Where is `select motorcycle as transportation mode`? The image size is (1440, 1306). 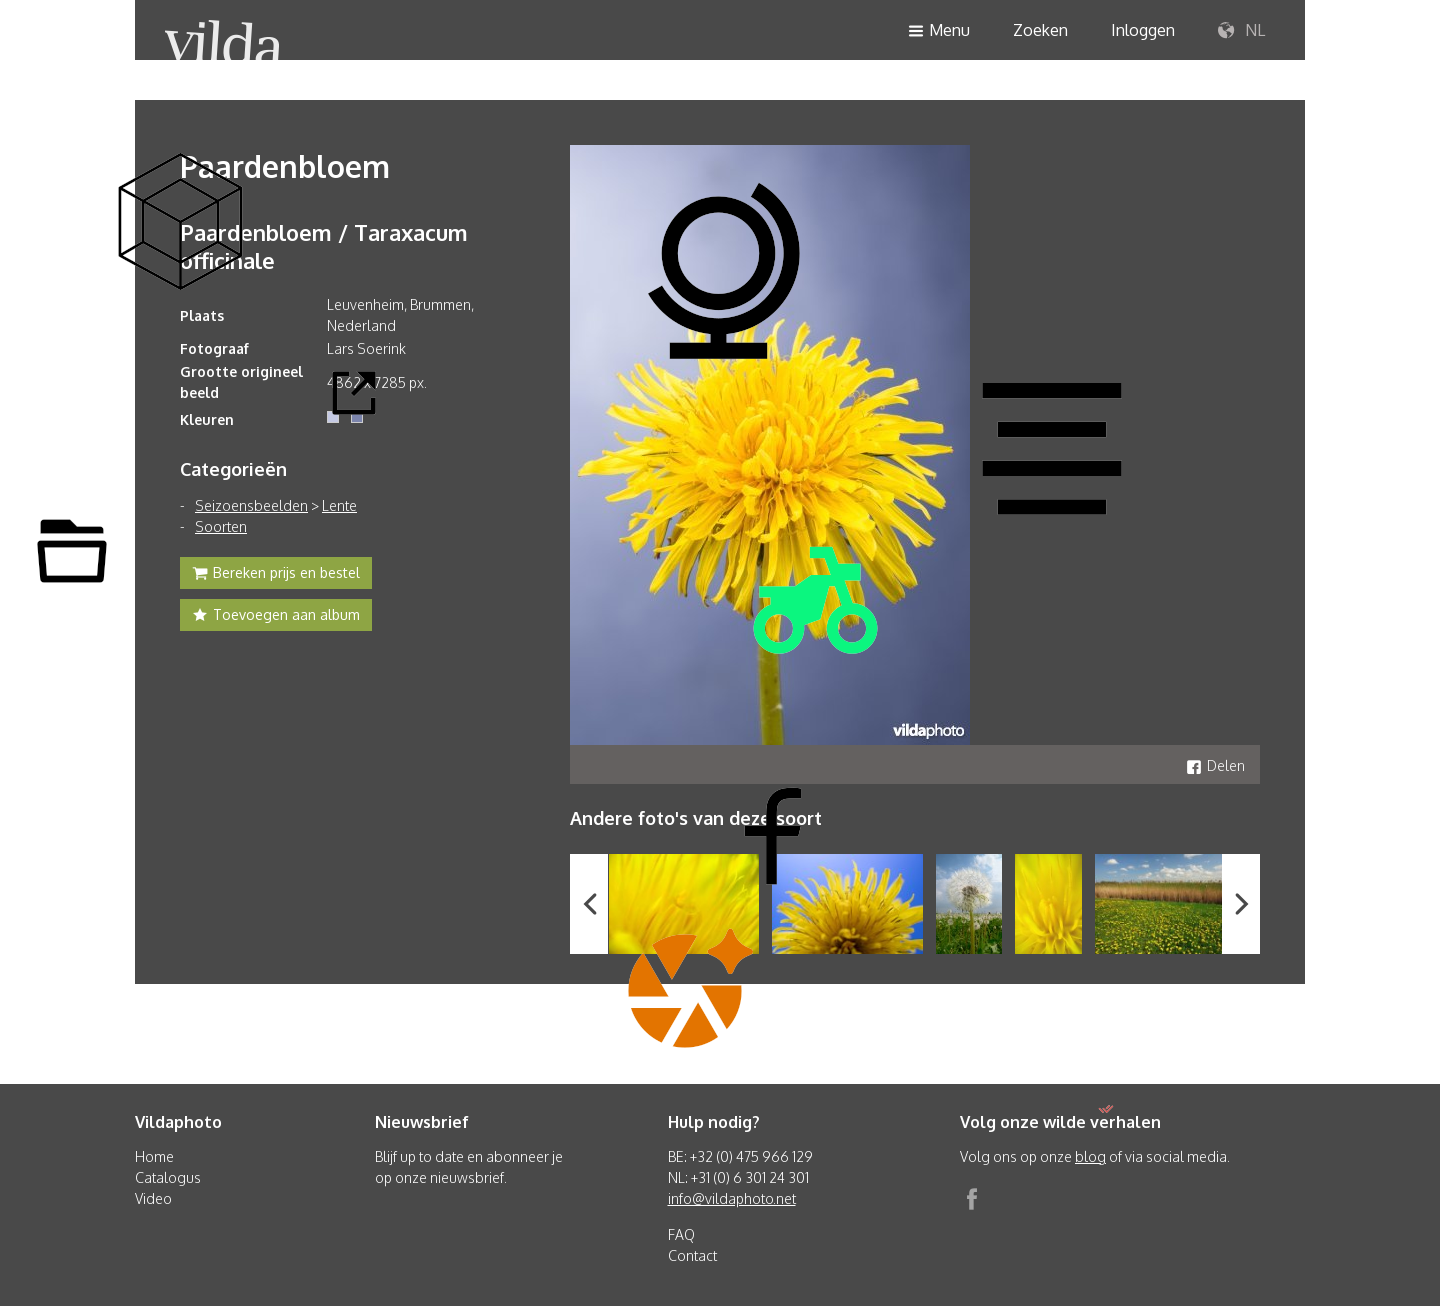
select motorcycle as transportation mode is located at coordinates (815, 597).